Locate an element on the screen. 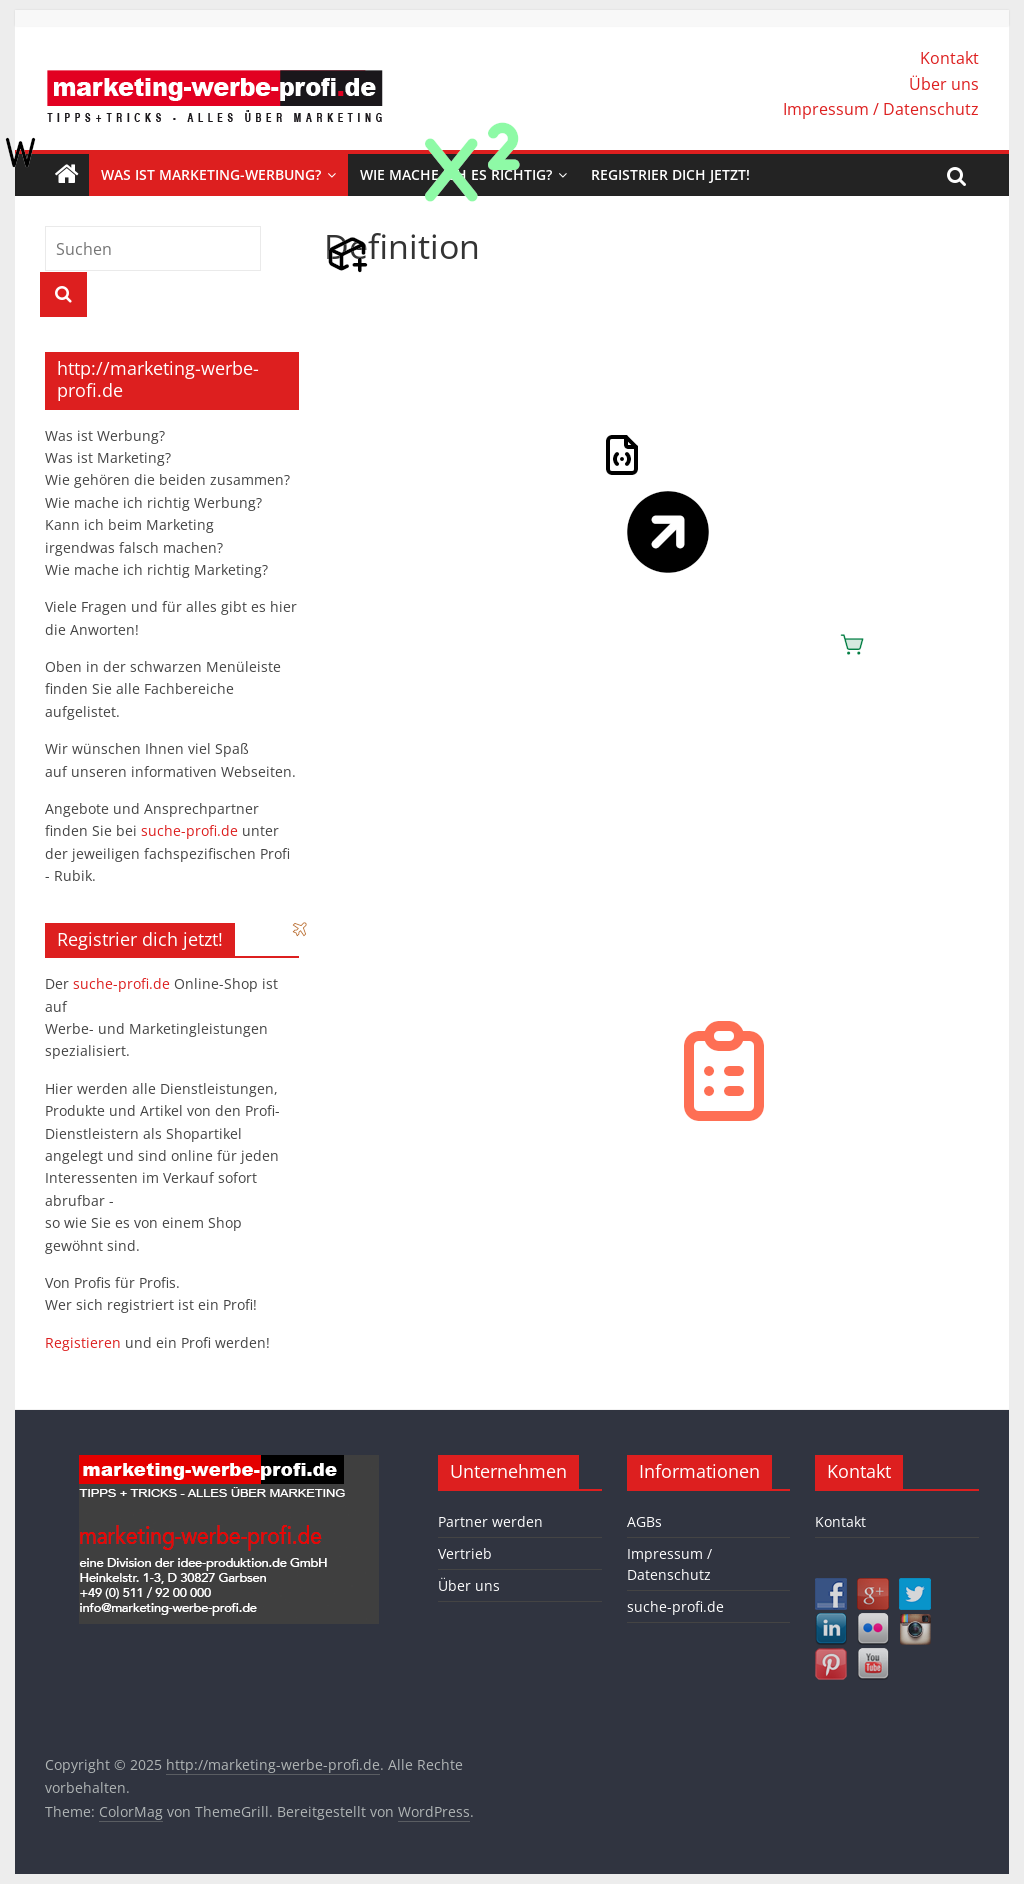 The image size is (1024, 1884). enable airplane mode is located at coordinates (300, 929).